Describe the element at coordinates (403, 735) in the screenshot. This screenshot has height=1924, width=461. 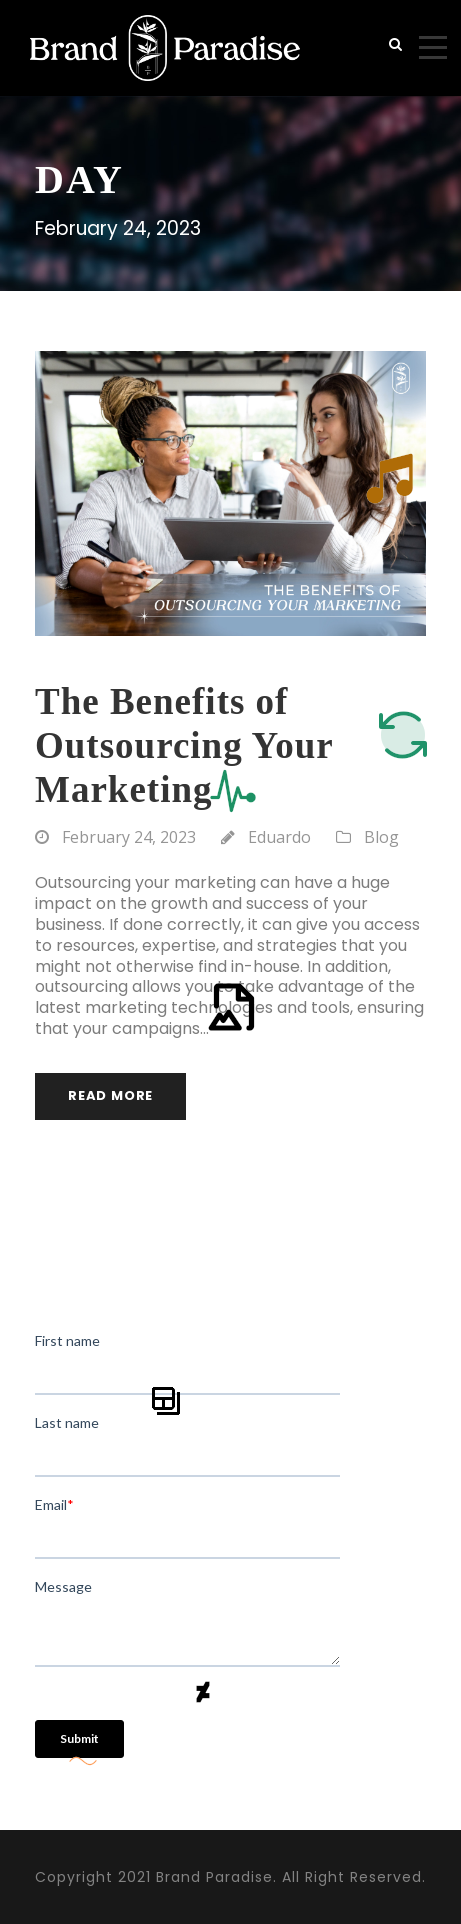
I see `refresh or reload content` at that location.